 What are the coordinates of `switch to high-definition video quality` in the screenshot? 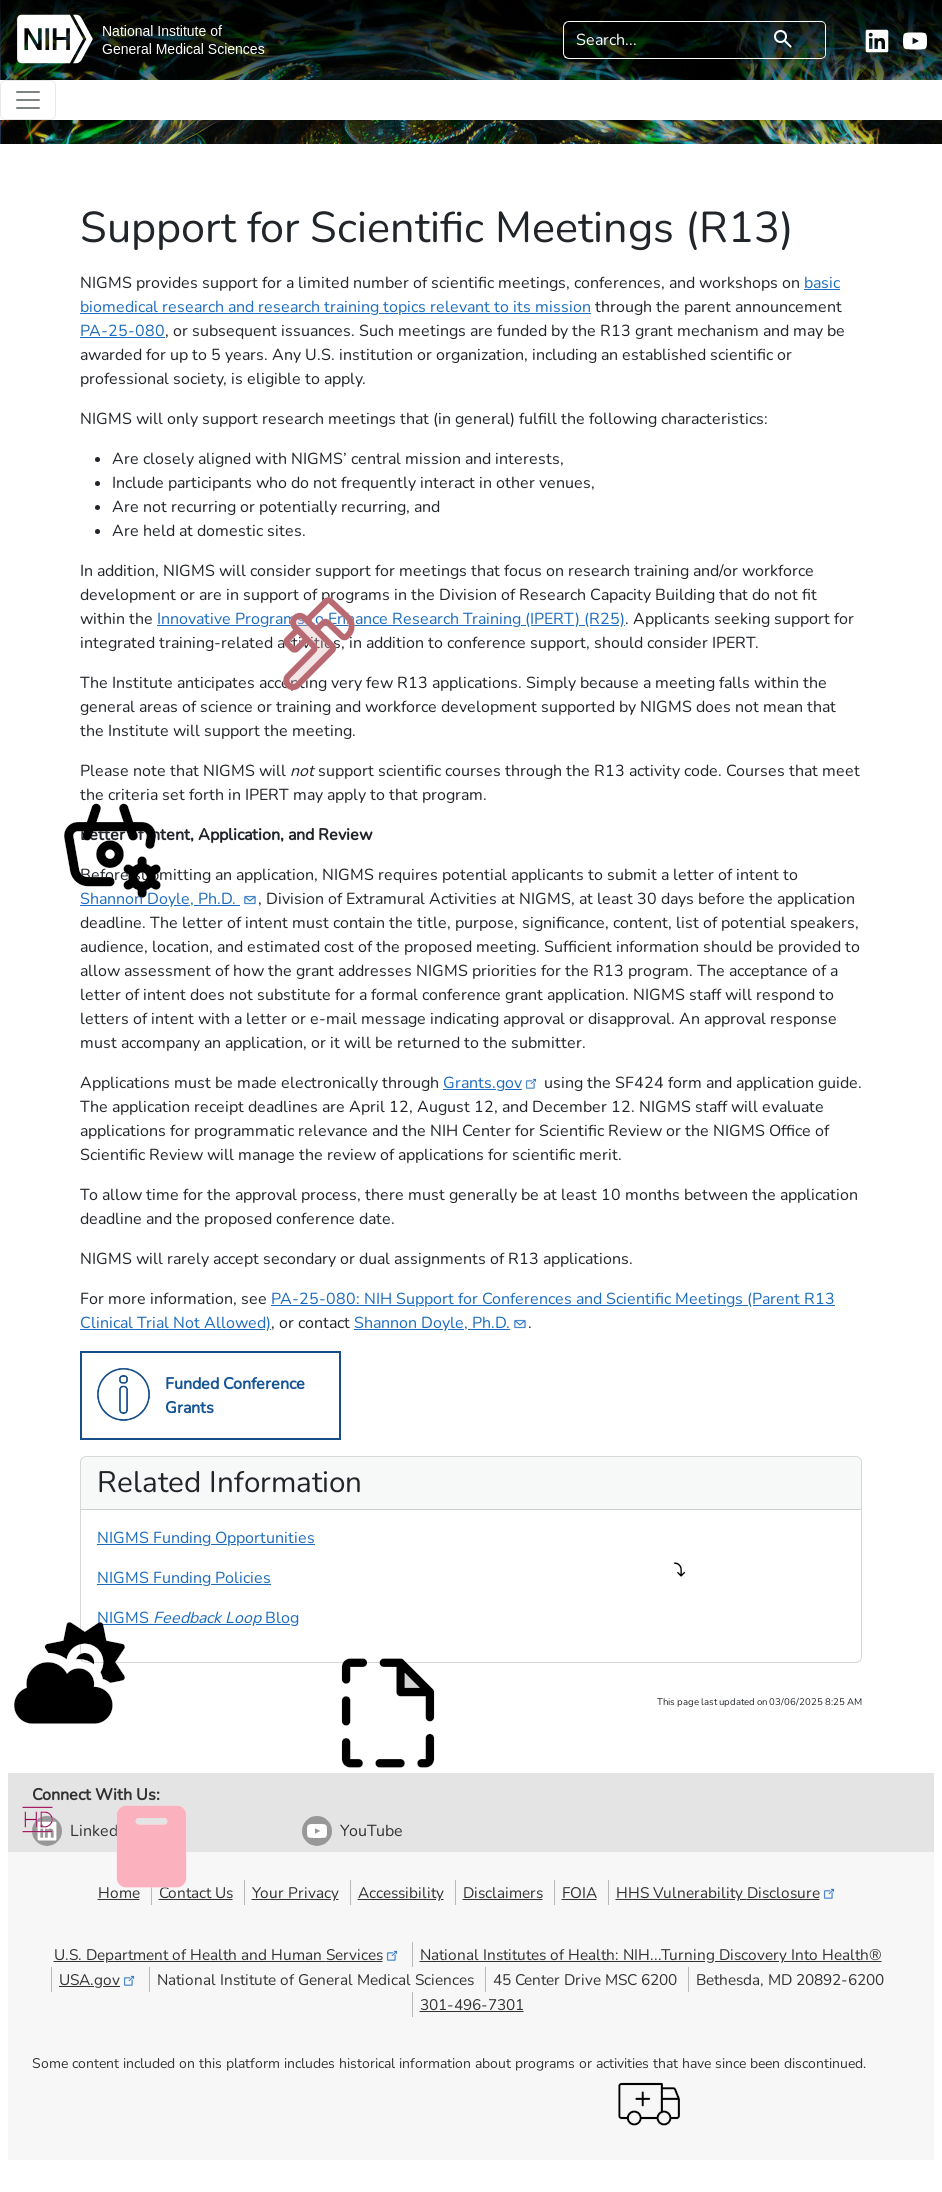 It's located at (37, 1819).